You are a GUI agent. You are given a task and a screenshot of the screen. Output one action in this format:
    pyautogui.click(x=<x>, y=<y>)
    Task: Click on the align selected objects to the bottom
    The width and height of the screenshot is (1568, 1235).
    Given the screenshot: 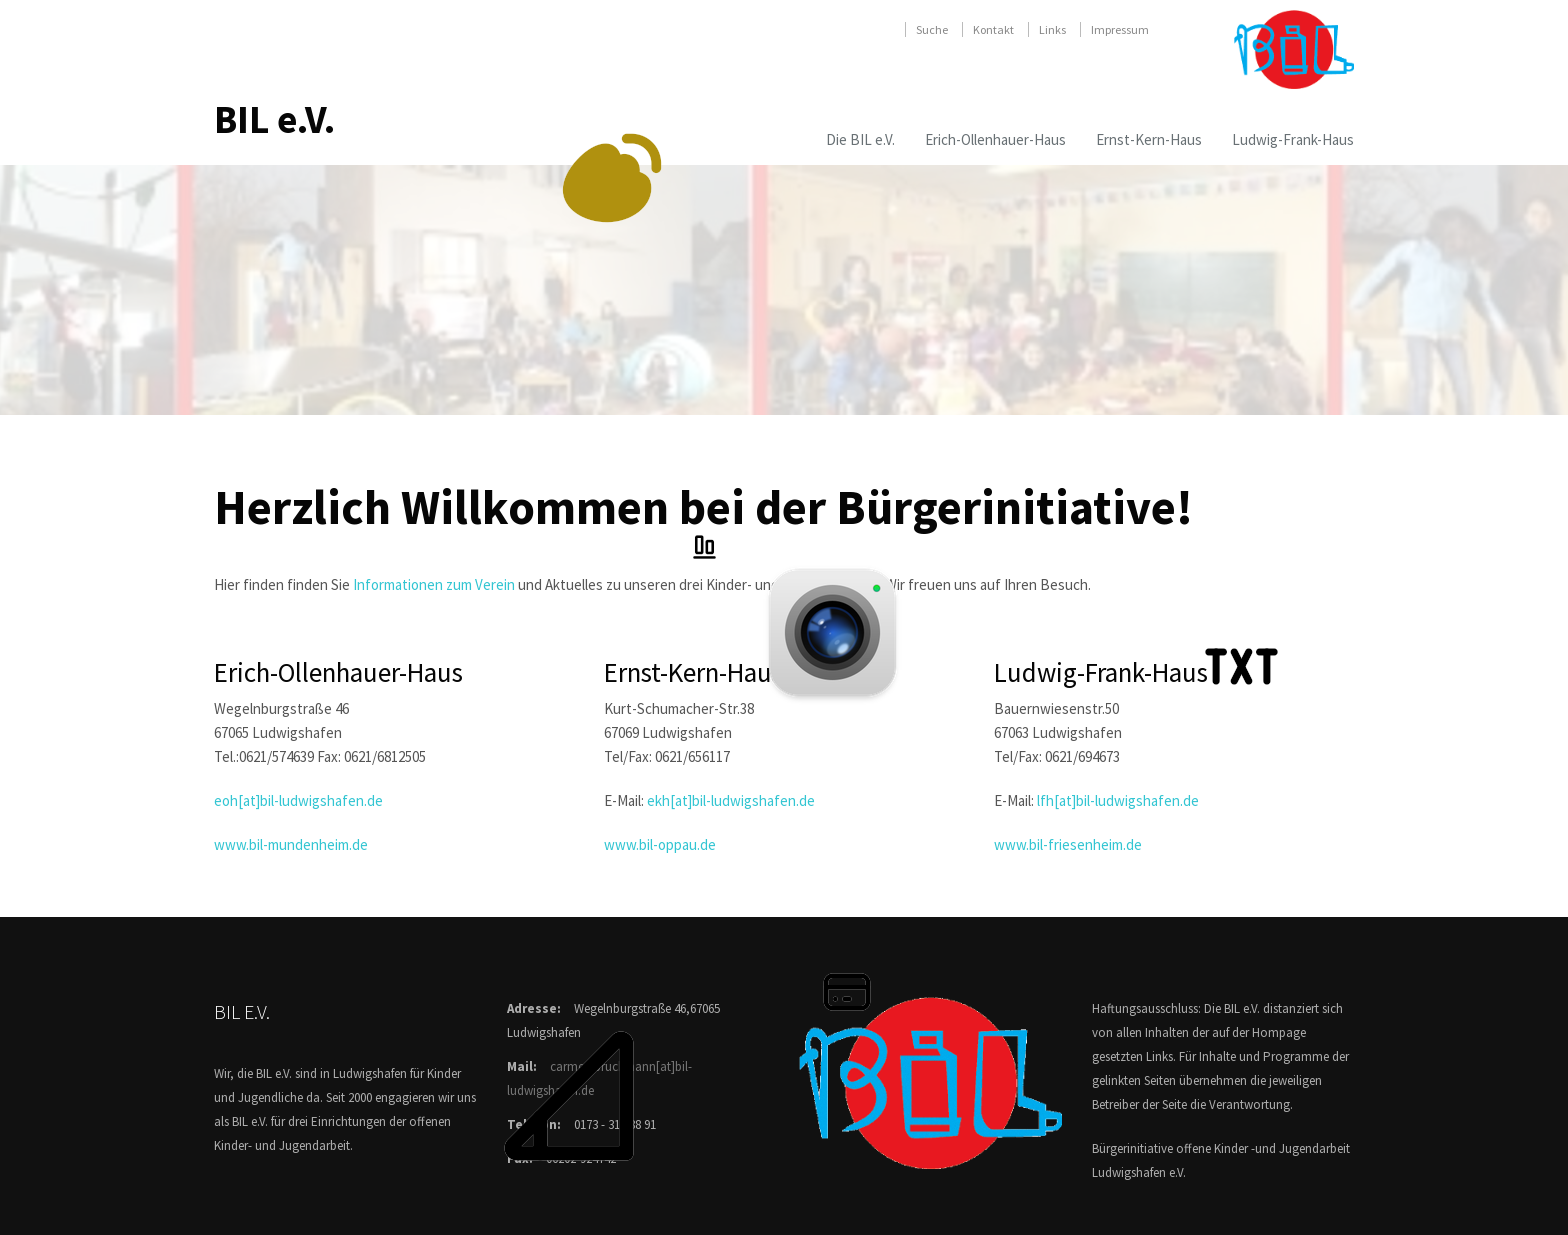 What is the action you would take?
    pyautogui.click(x=704, y=547)
    